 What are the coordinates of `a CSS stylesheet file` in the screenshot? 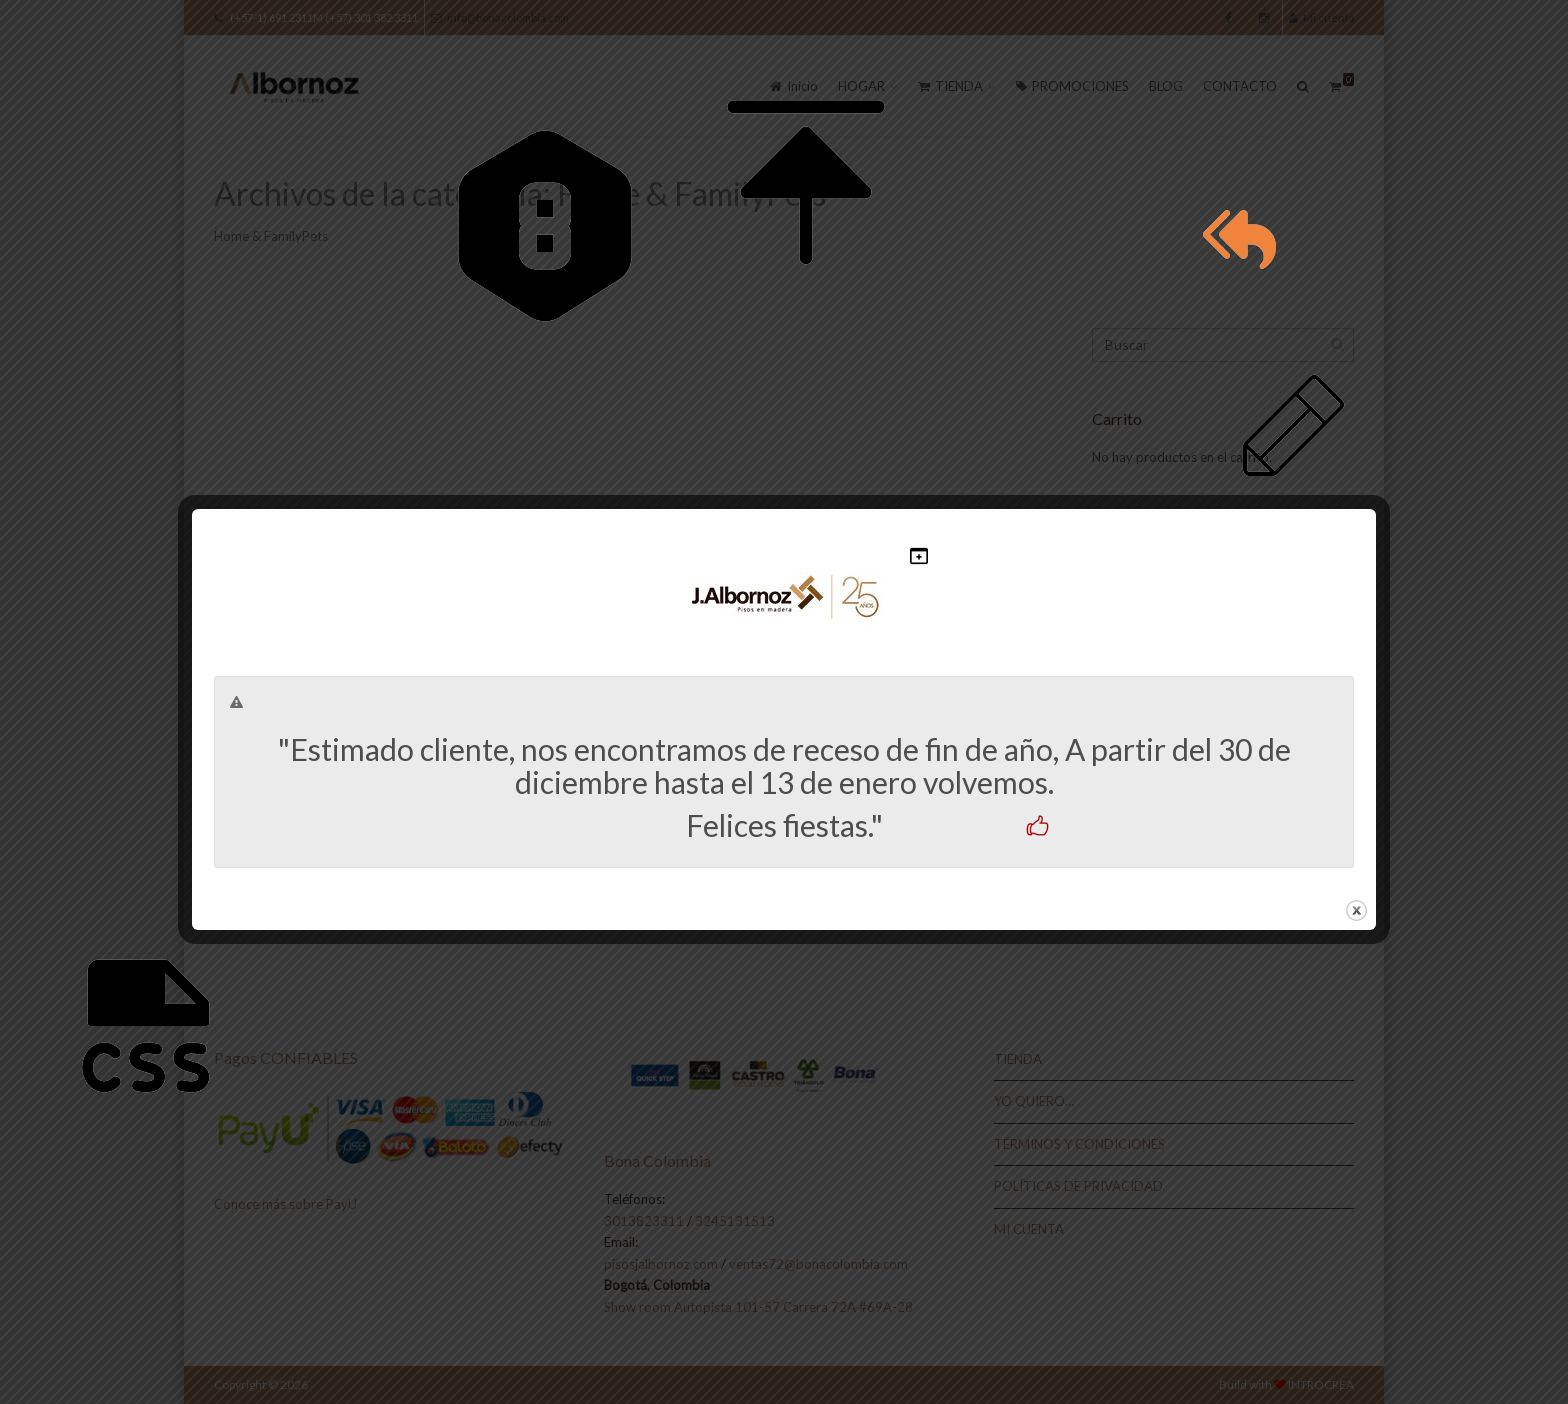 It's located at (148, 1031).